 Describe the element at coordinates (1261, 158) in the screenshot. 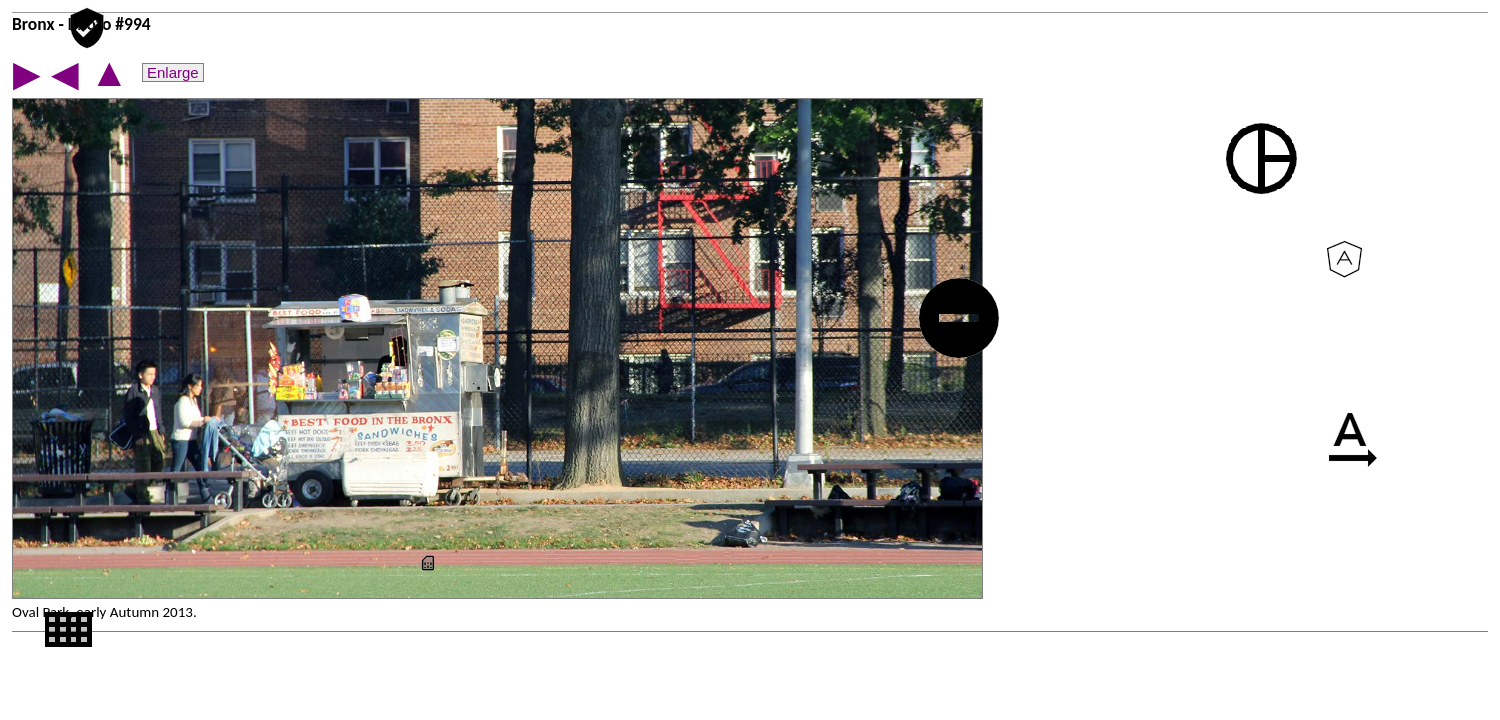

I see `view data breakdown or statistics` at that location.